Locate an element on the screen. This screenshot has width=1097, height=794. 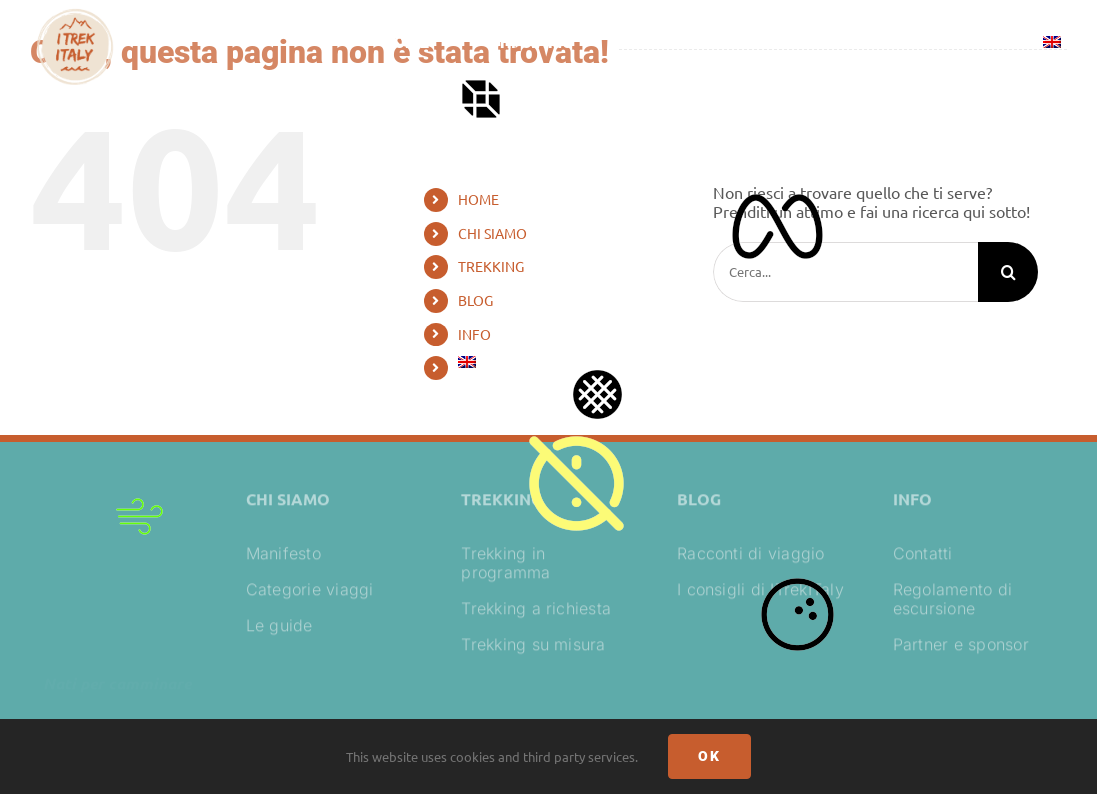
meta company logo is located at coordinates (777, 226).